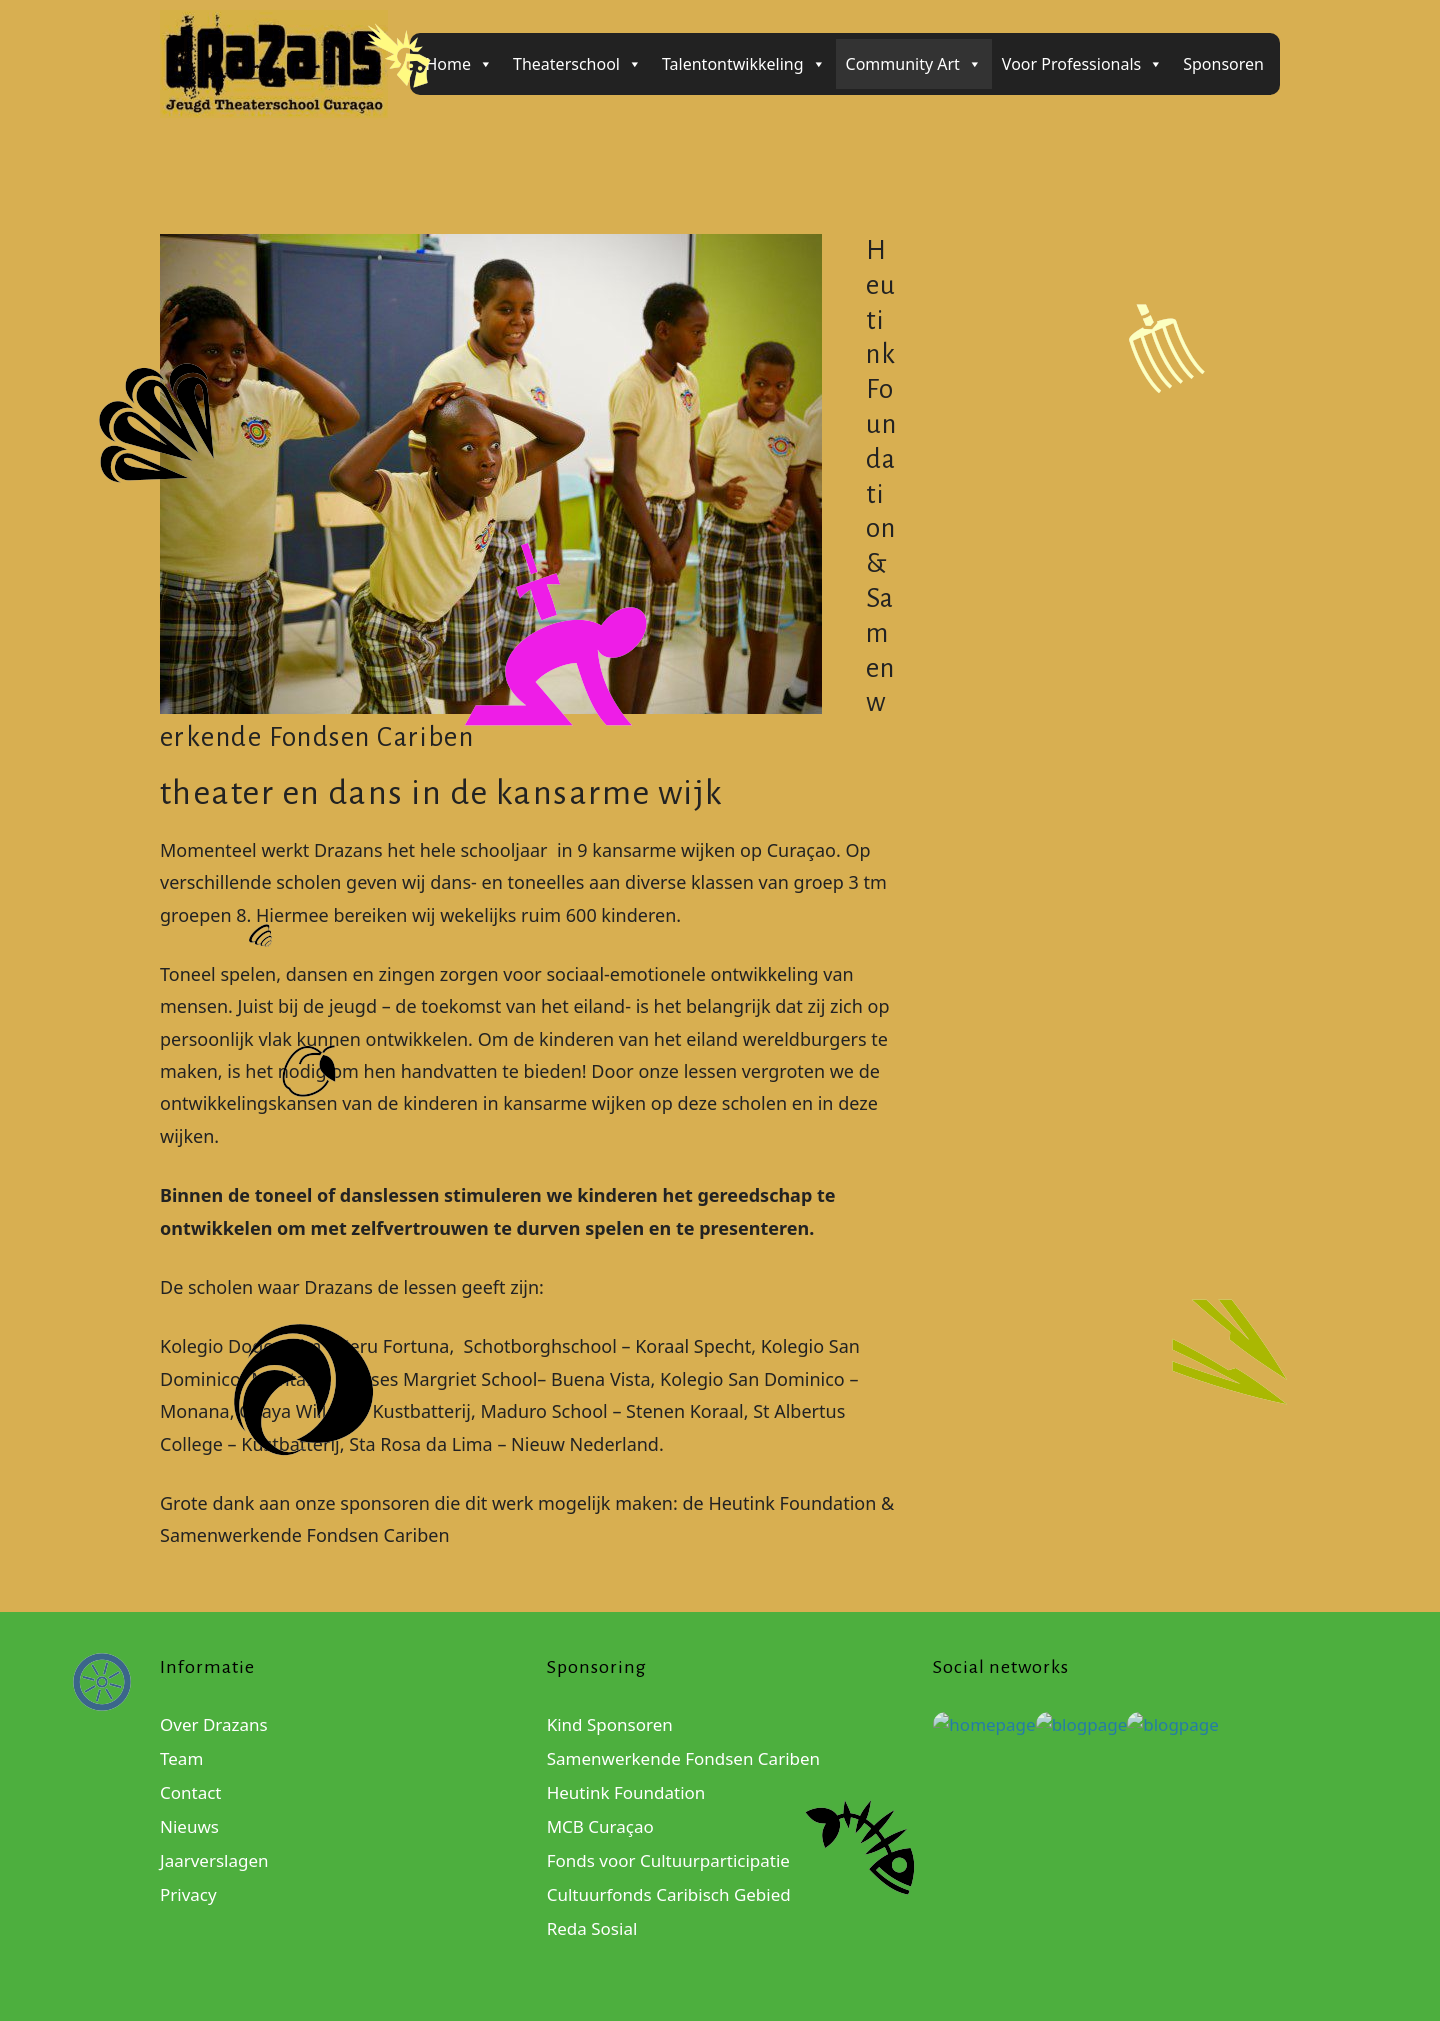  I want to click on indicates a backstab or stealth attack ability, so click(557, 633).